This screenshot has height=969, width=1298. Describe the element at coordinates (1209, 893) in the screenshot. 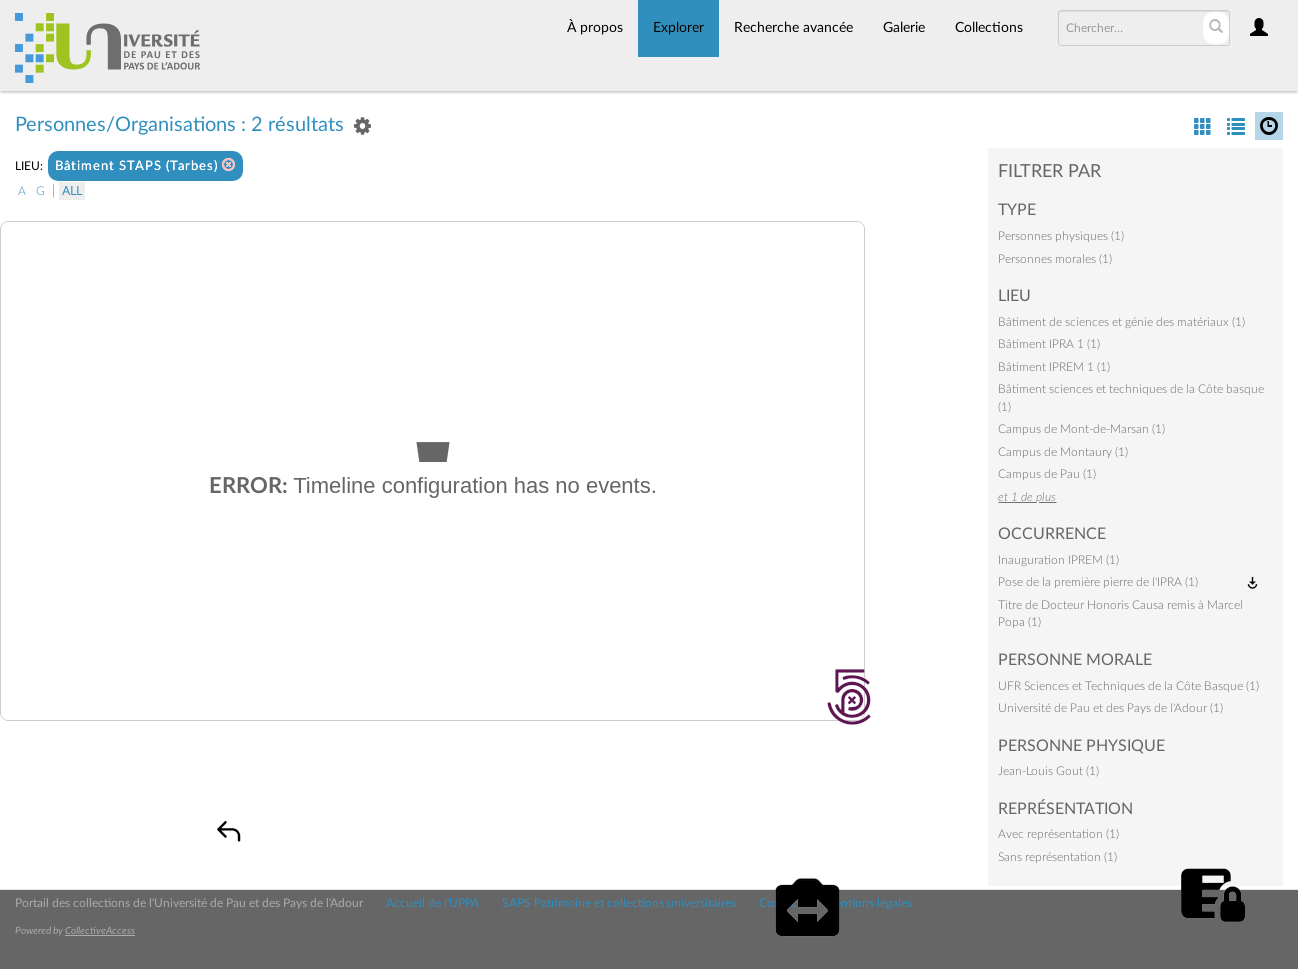

I see `lock a specific row in a spreadsheet or table` at that location.